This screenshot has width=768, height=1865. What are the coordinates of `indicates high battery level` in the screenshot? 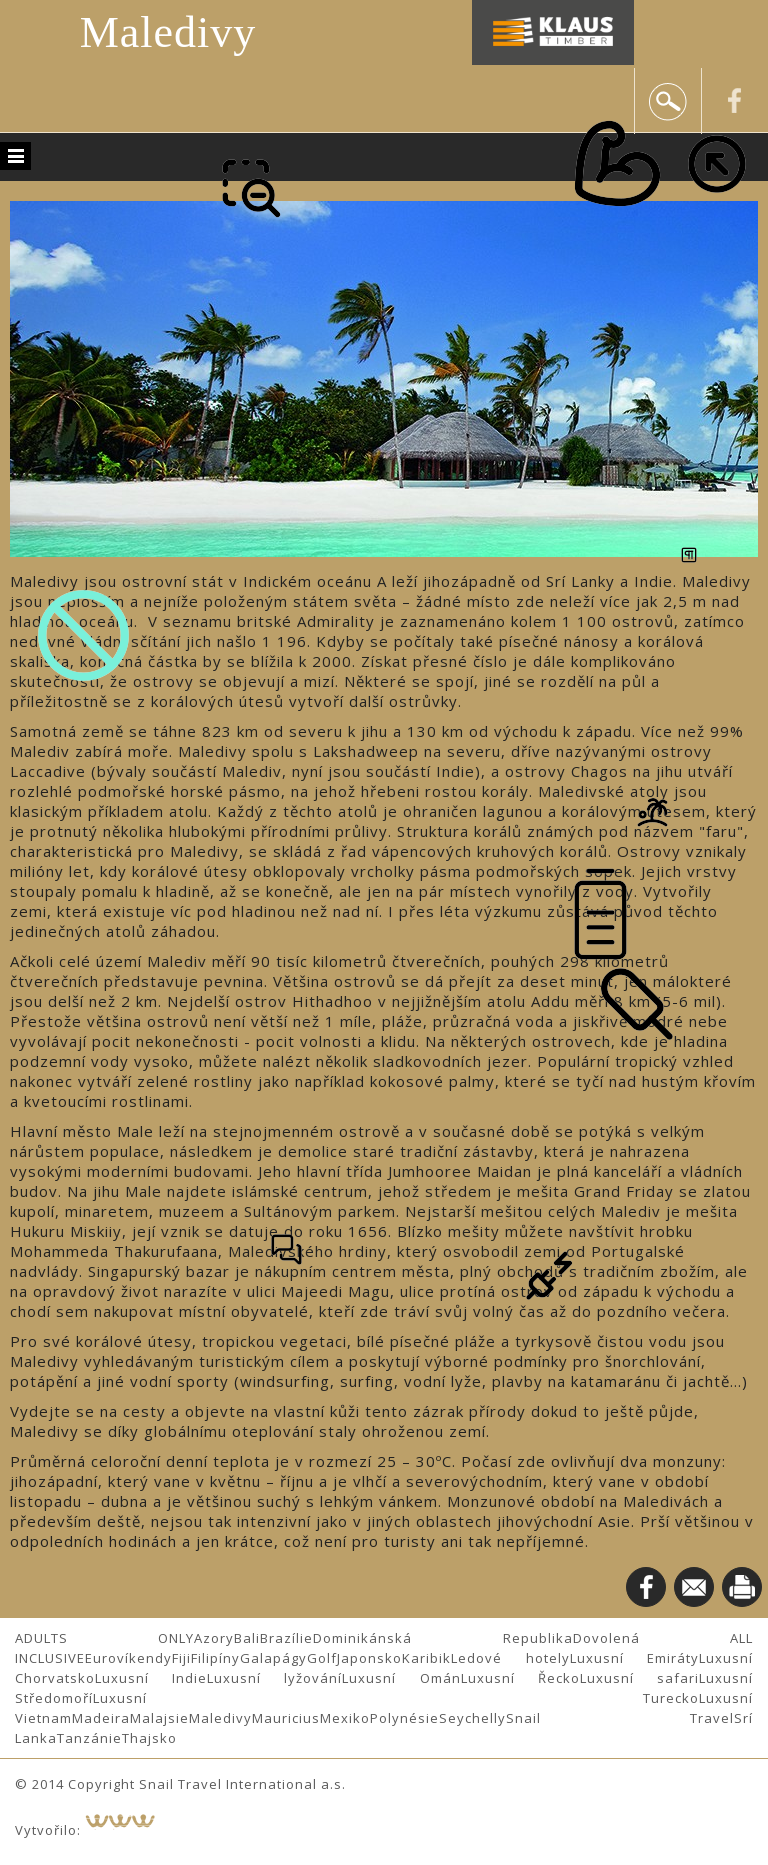 It's located at (600, 915).